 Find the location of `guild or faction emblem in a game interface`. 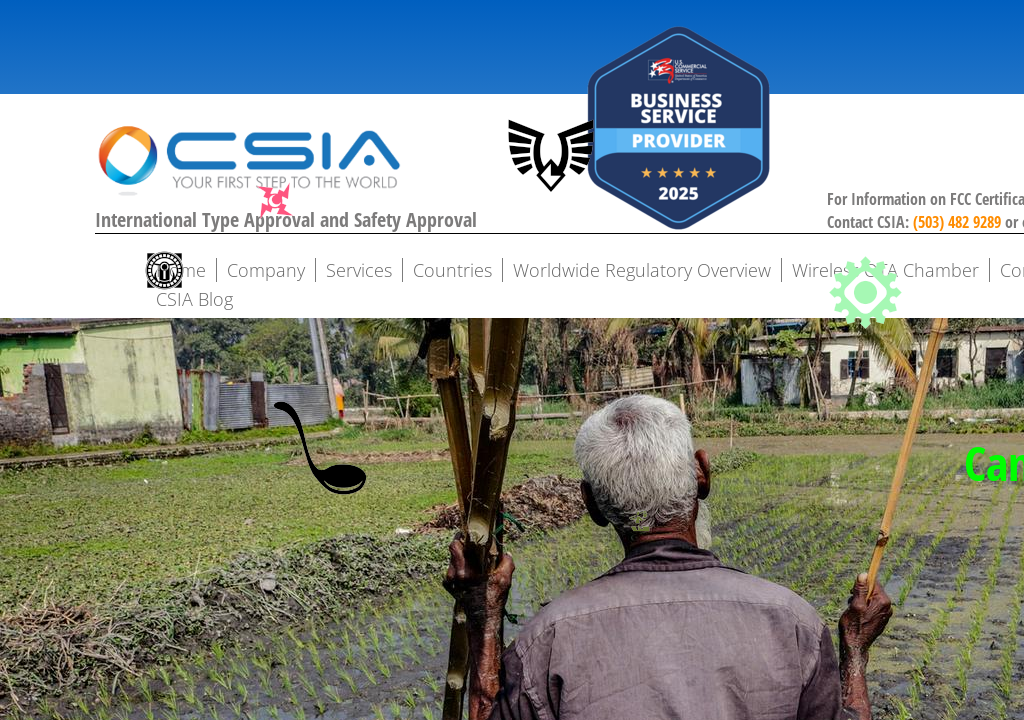

guild or faction emblem in a game interface is located at coordinates (551, 150).